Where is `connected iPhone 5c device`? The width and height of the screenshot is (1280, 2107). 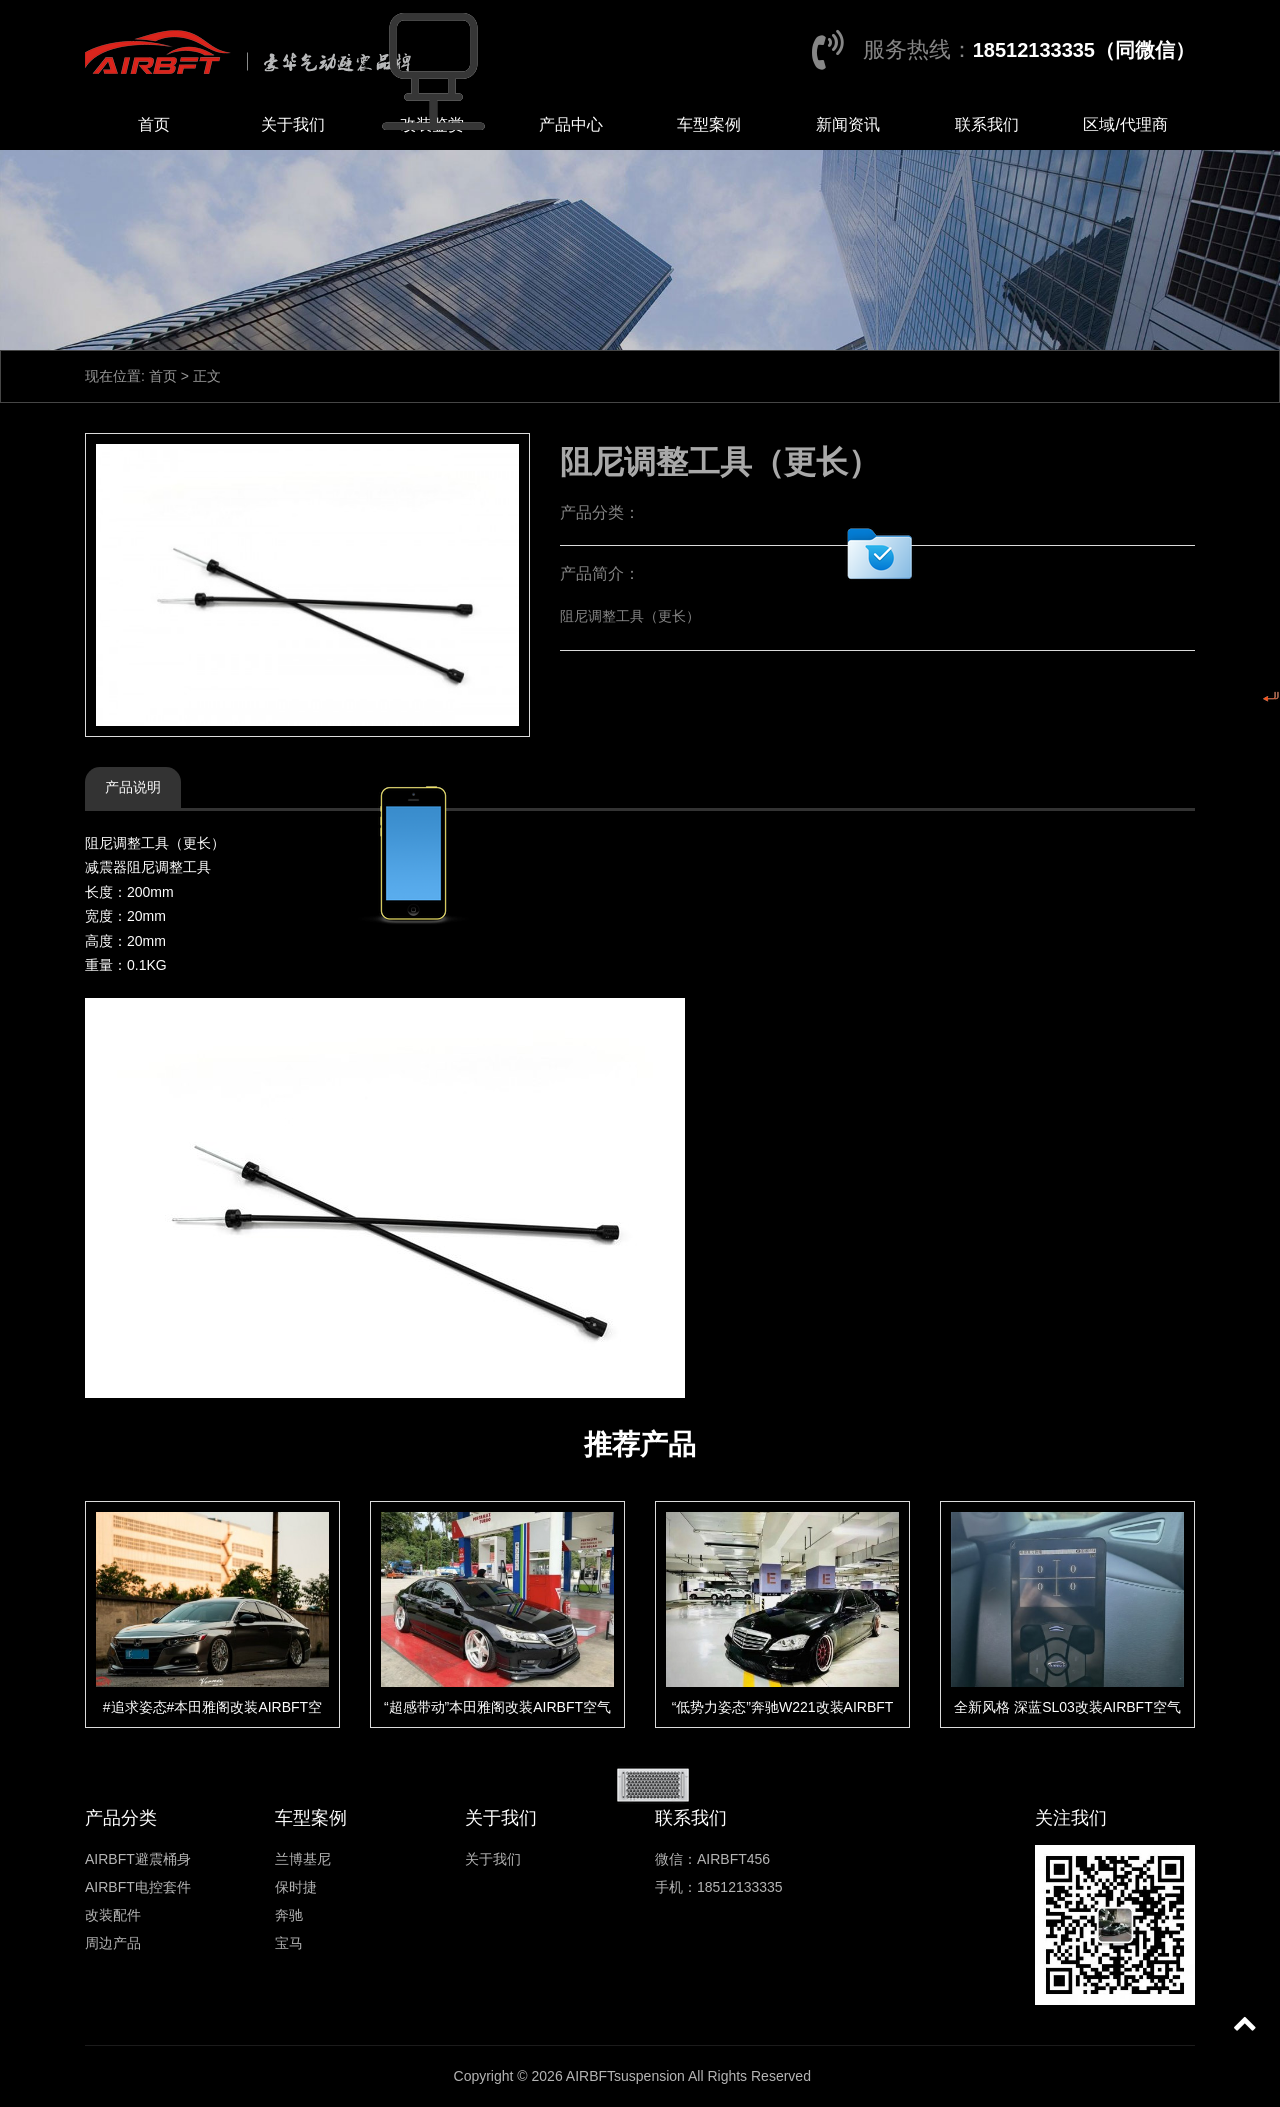 connected iPhone 5c device is located at coordinates (413, 855).